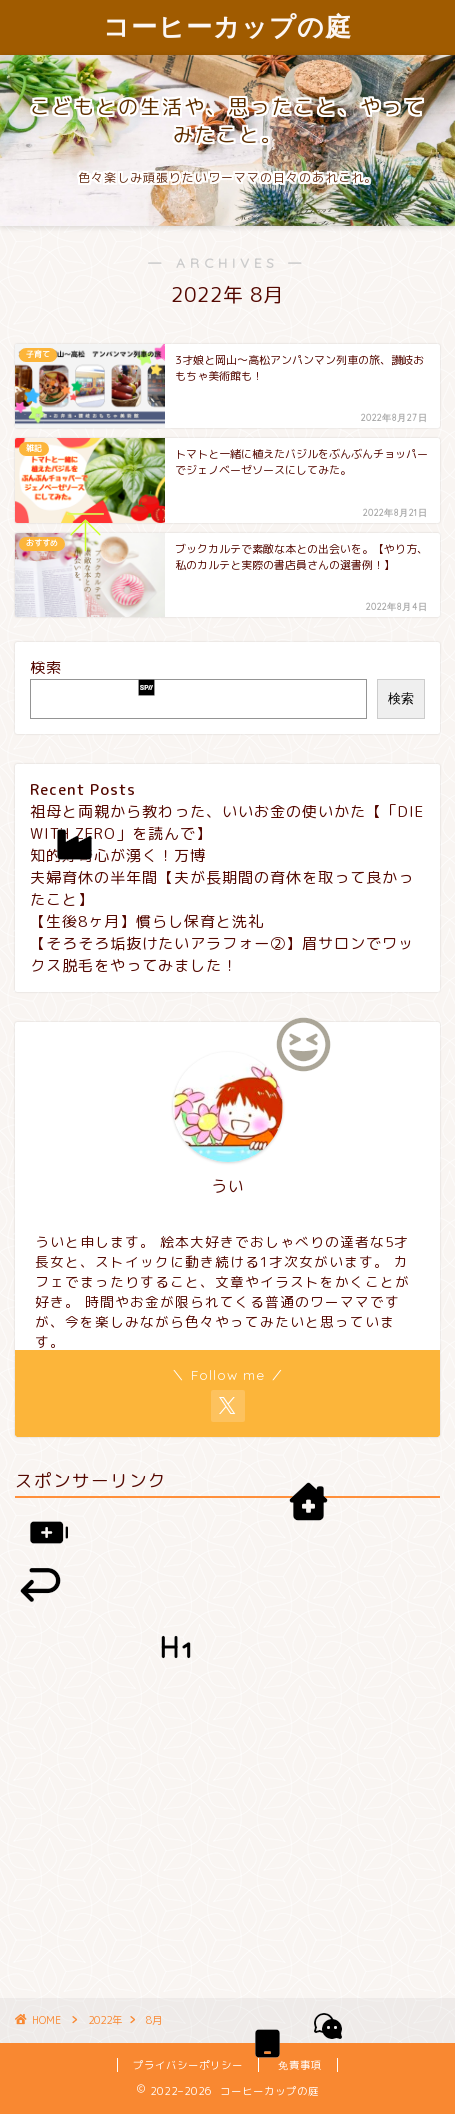 This screenshot has width=455, height=2114. Describe the element at coordinates (146, 687) in the screenshot. I see `stackpath company logo` at that location.